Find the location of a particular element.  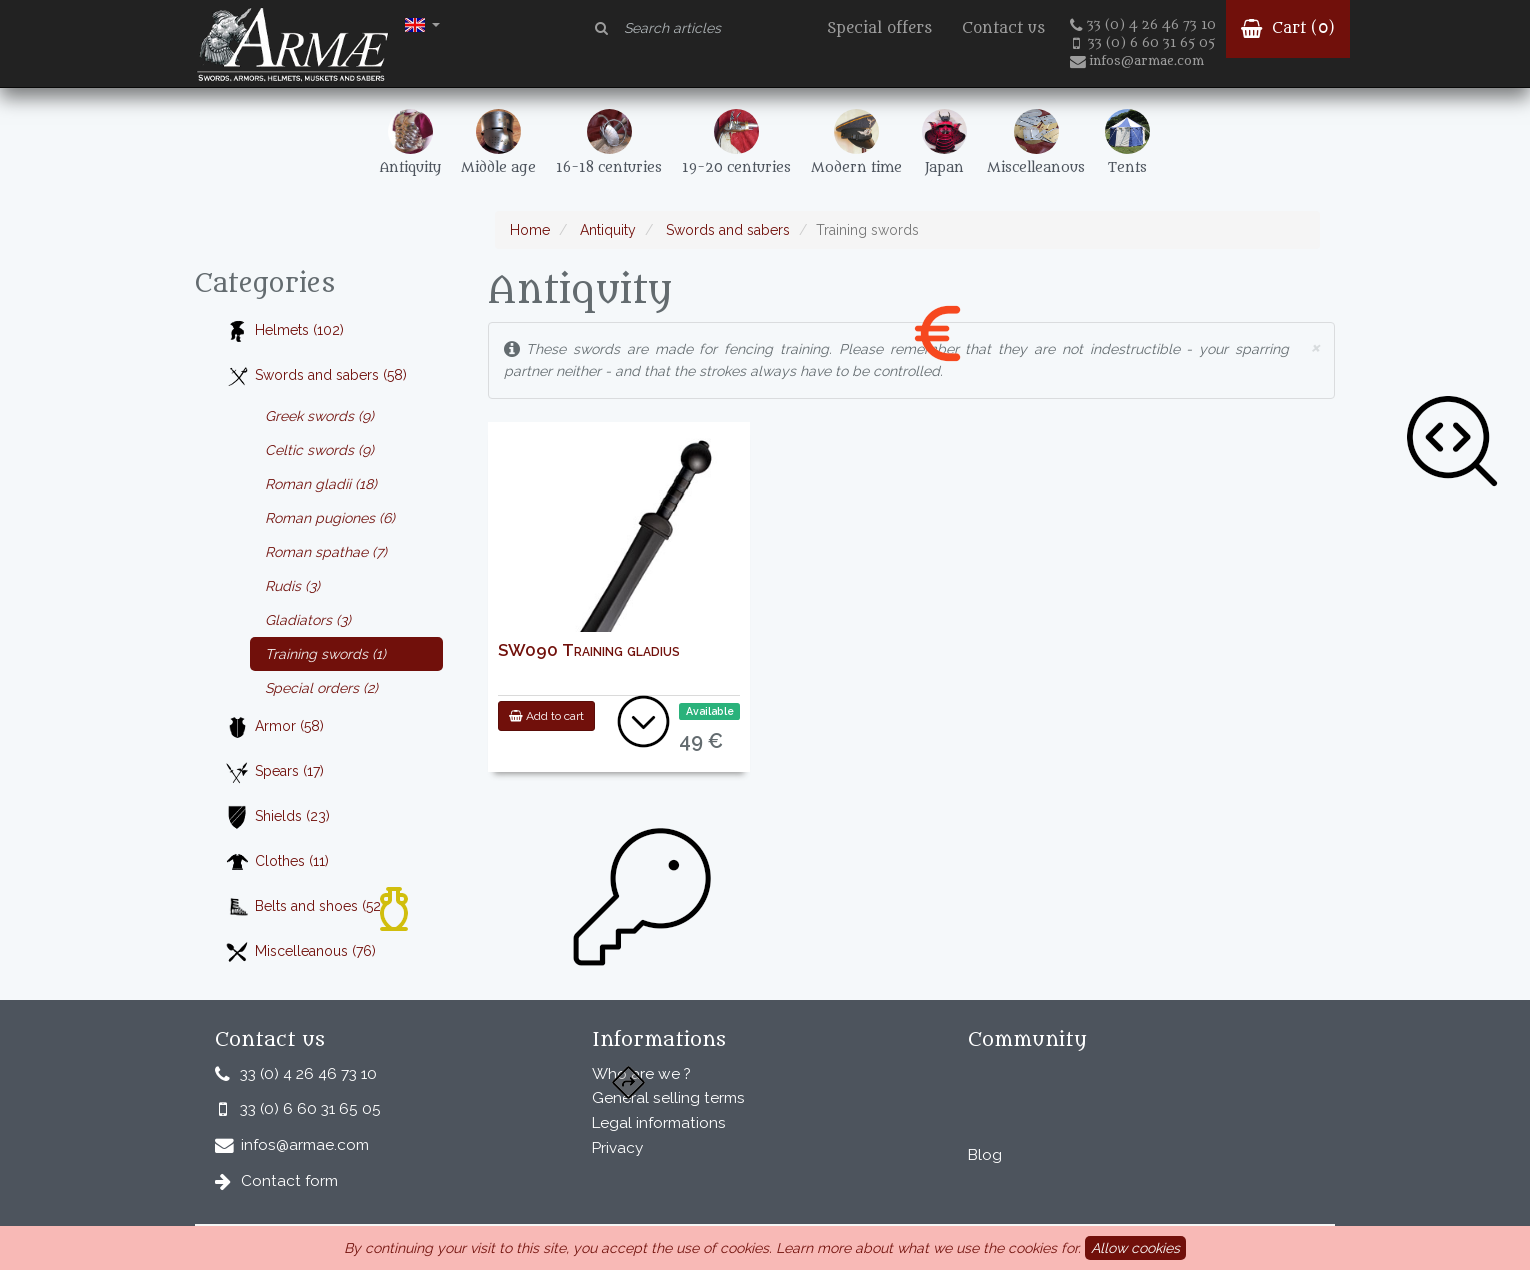

expand to show more content is located at coordinates (643, 721).